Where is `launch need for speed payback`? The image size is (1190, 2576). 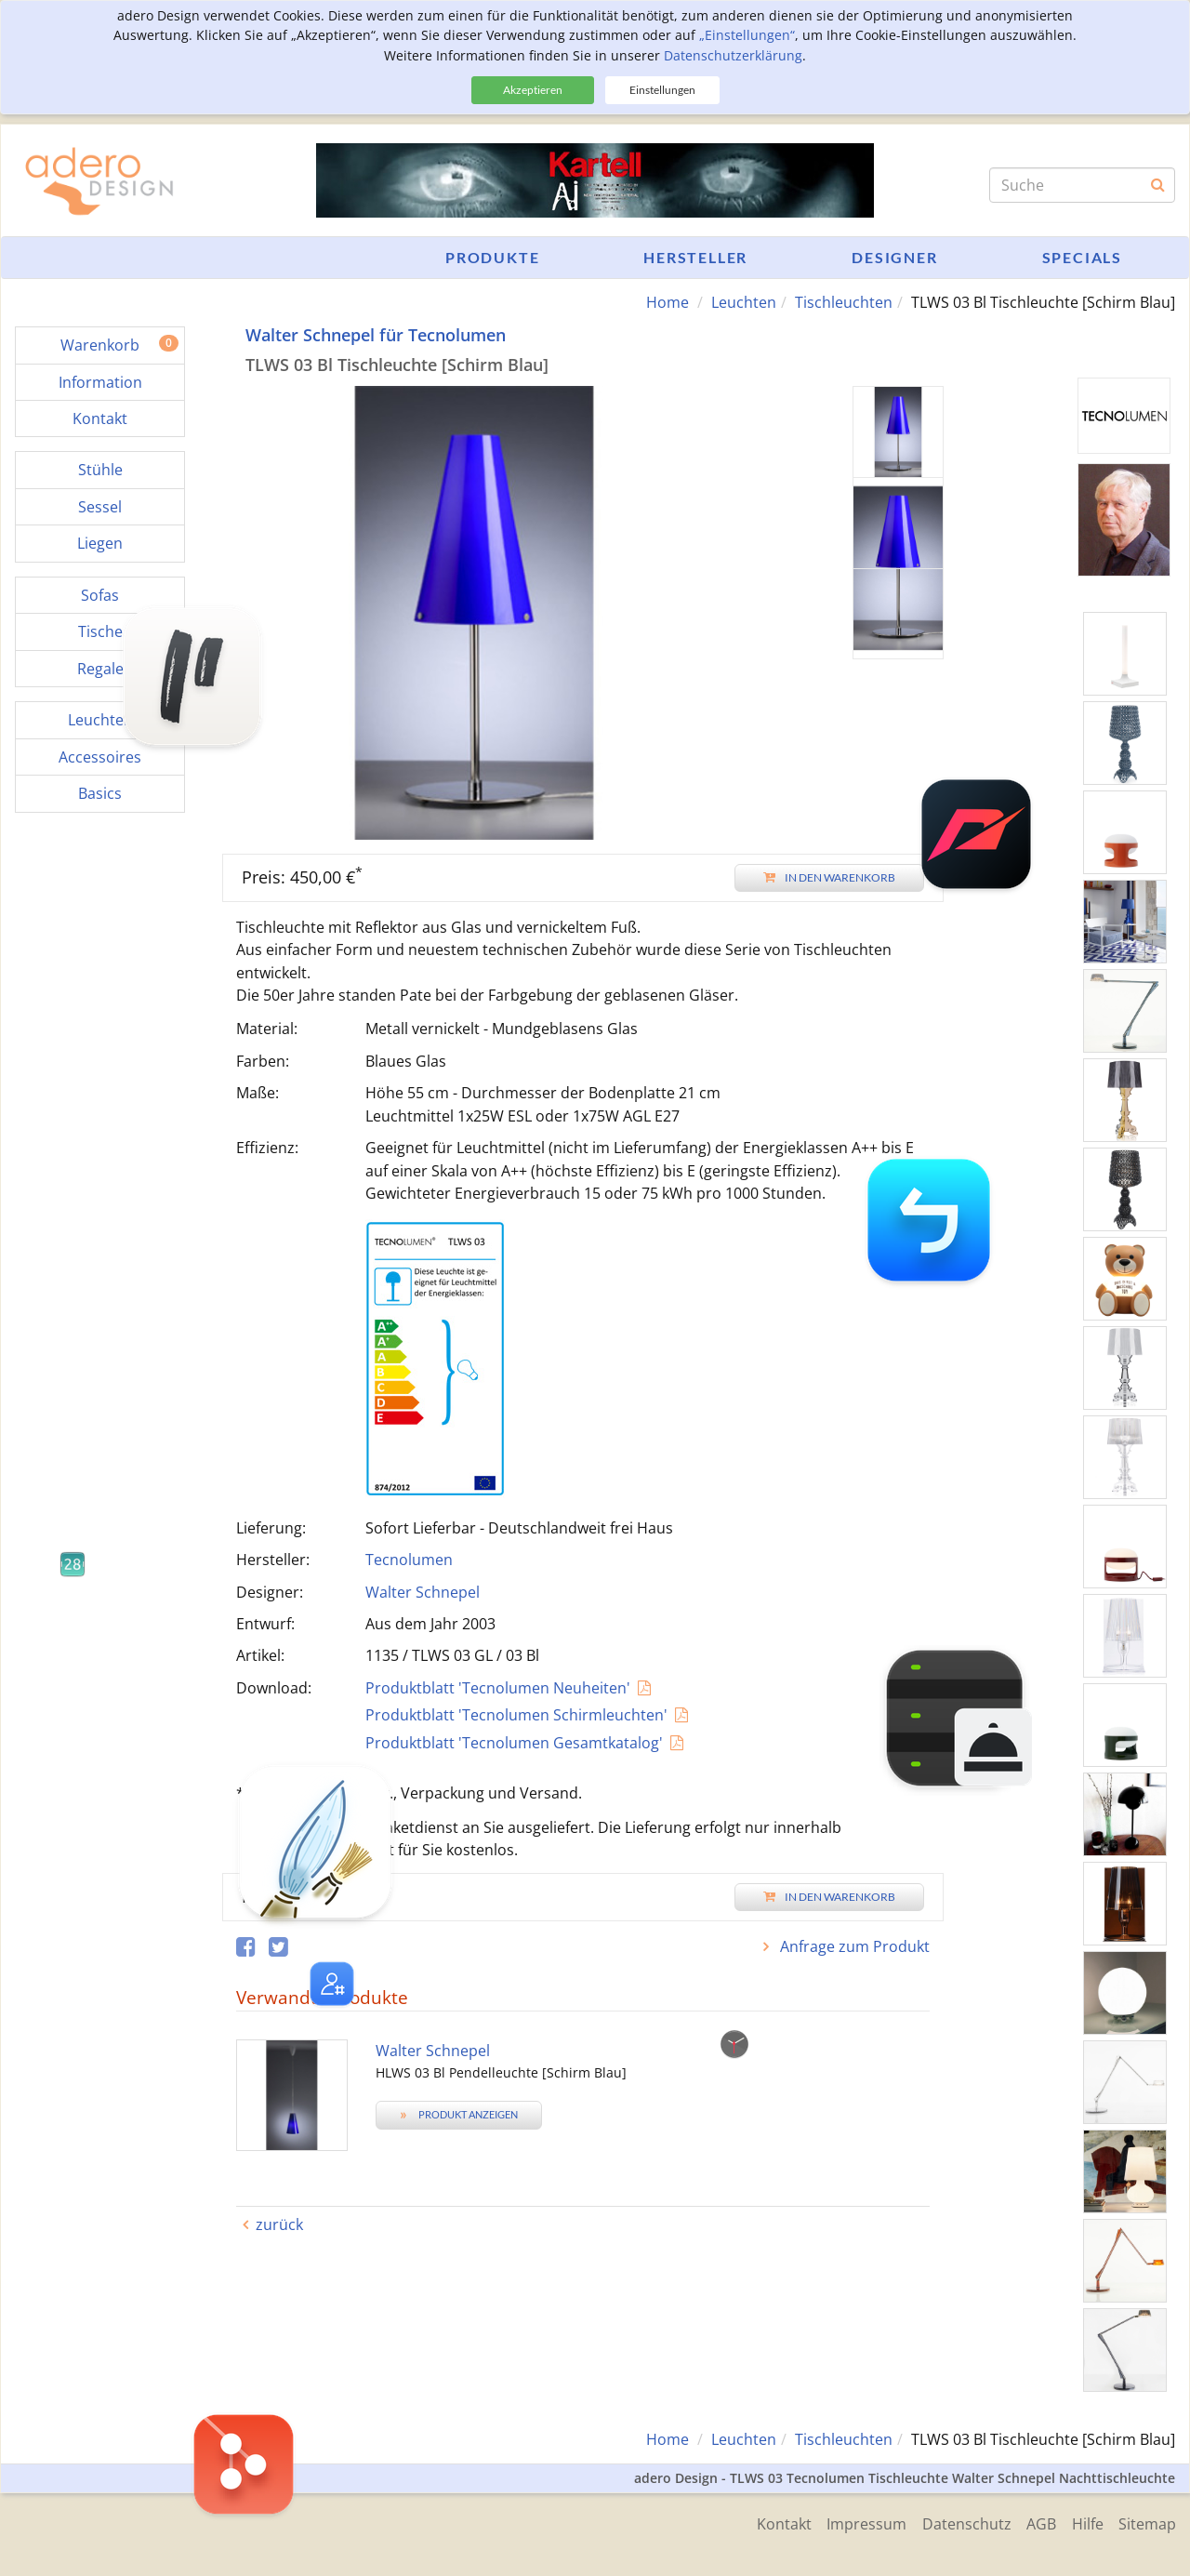 launch need for speed payback is located at coordinates (976, 834).